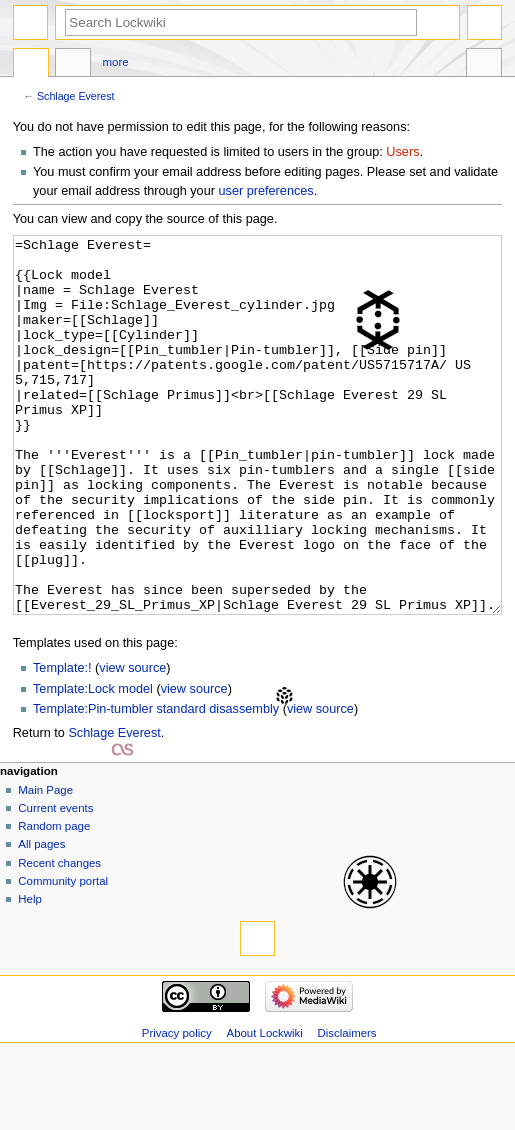  What do you see at coordinates (284, 695) in the screenshot?
I see `open pulumi infrastructure as code dashboard` at bounding box center [284, 695].